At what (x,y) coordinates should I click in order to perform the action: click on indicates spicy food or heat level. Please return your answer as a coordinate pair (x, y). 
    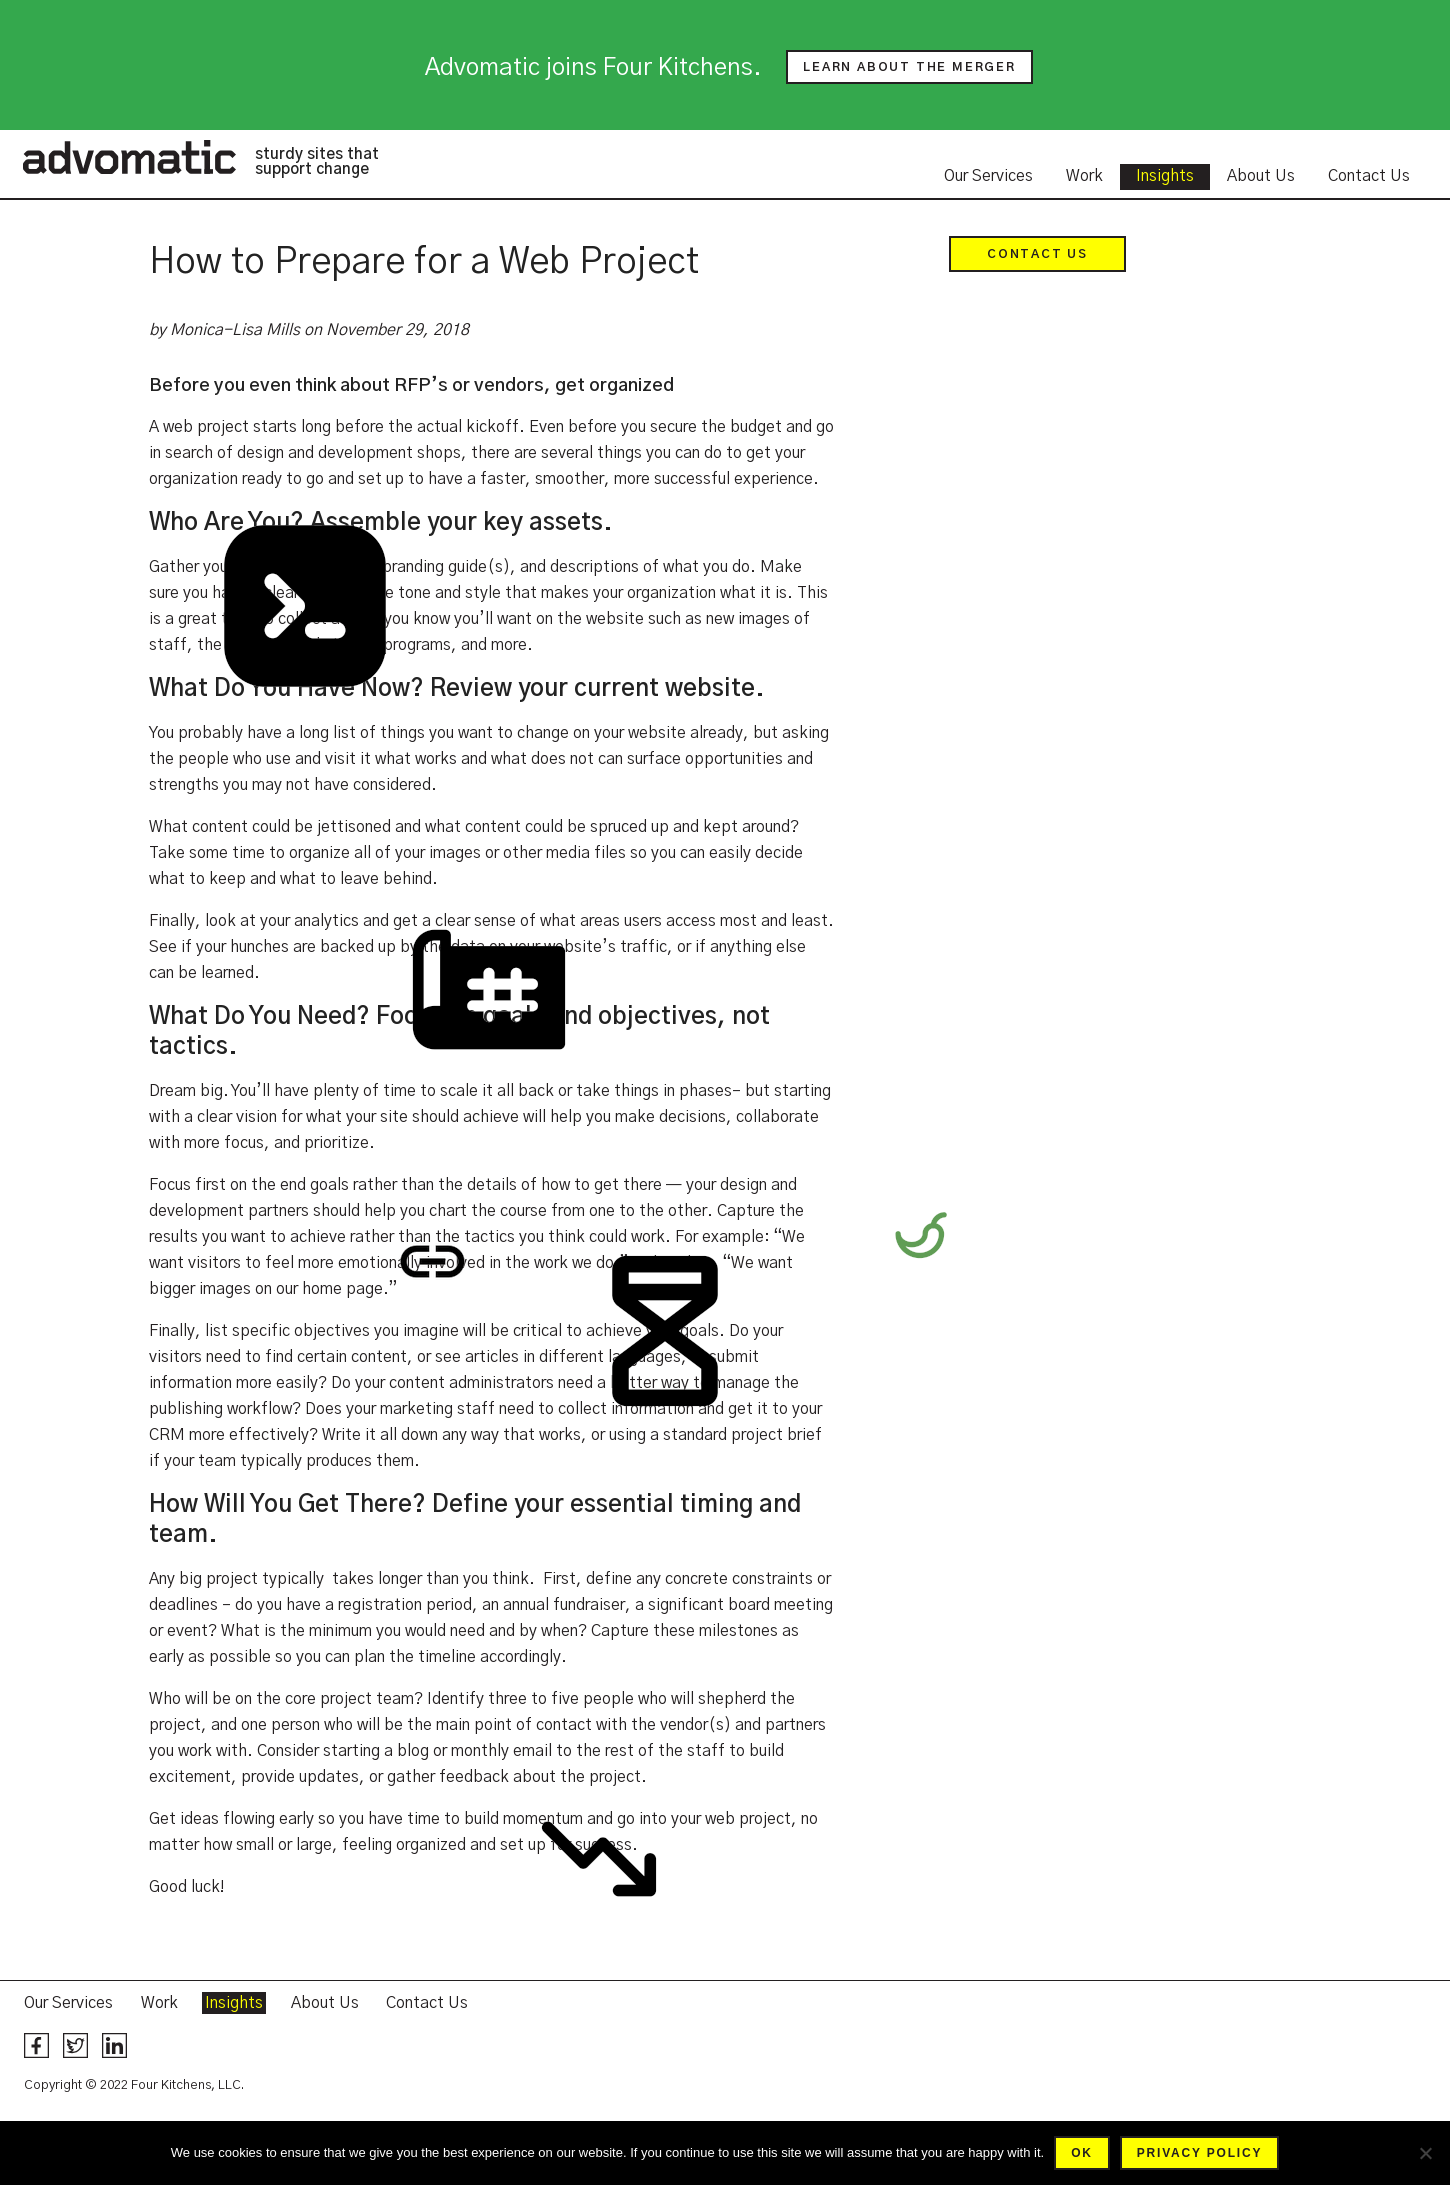
    Looking at the image, I should click on (922, 1236).